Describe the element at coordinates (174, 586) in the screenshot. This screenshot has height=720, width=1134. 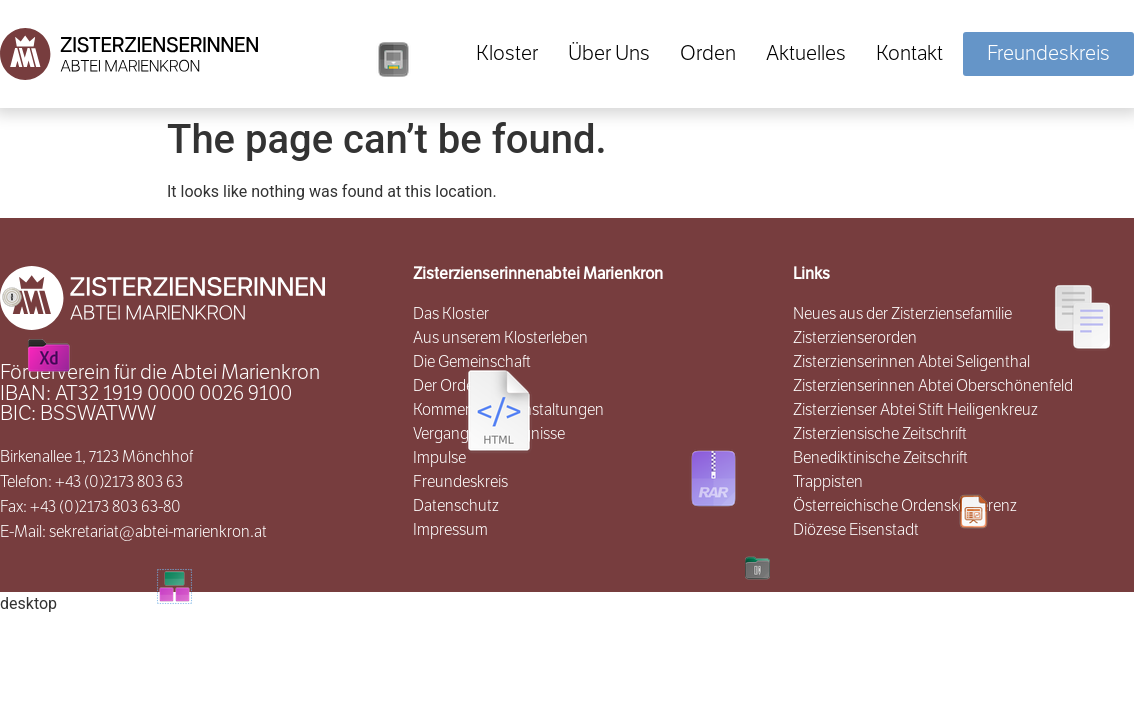
I see `select all items in the current view` at that location.